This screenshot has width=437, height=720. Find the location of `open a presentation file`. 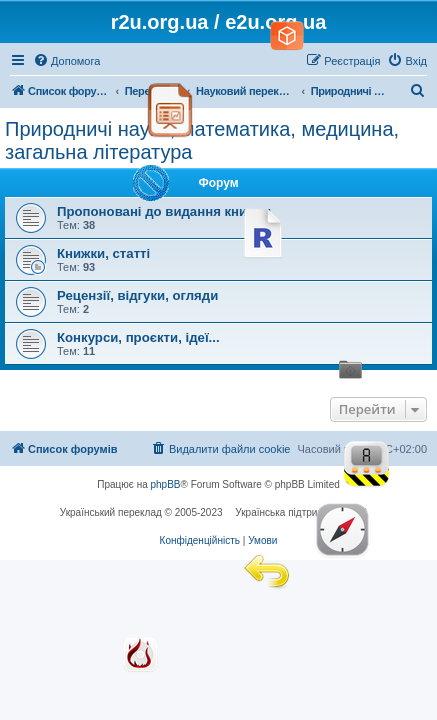

open a presentation file is located at coordinates (170, 110).